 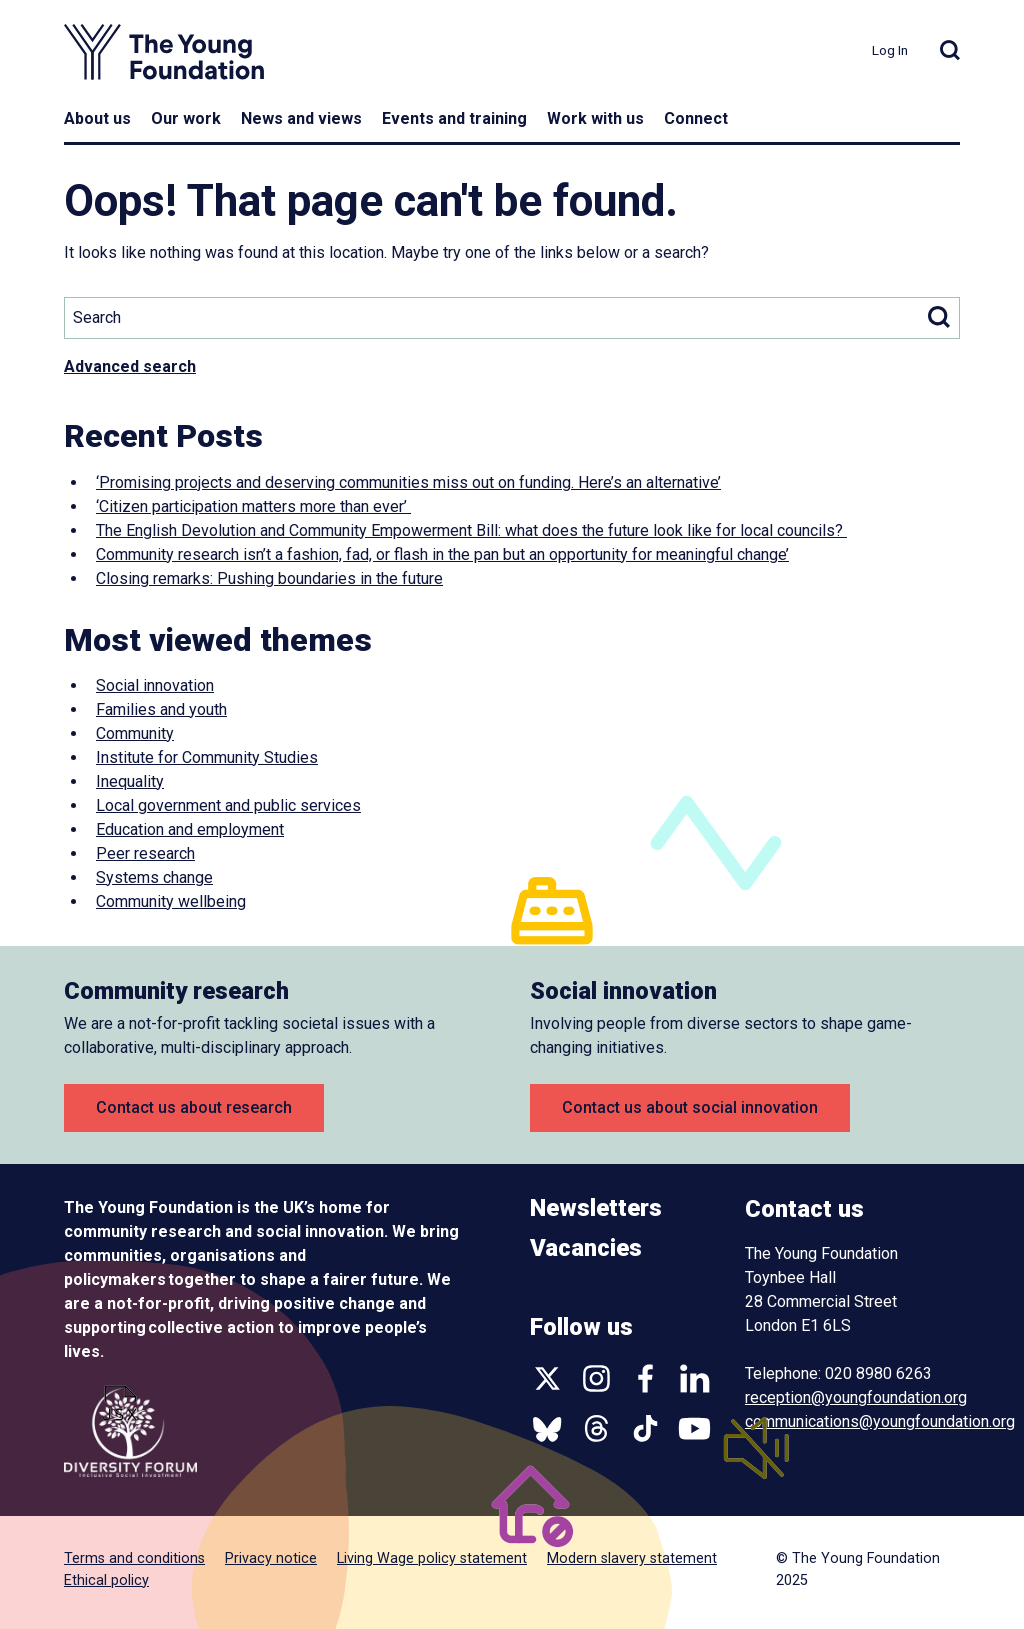 I want to click on access point of sale system, so click(x=552, y=915).